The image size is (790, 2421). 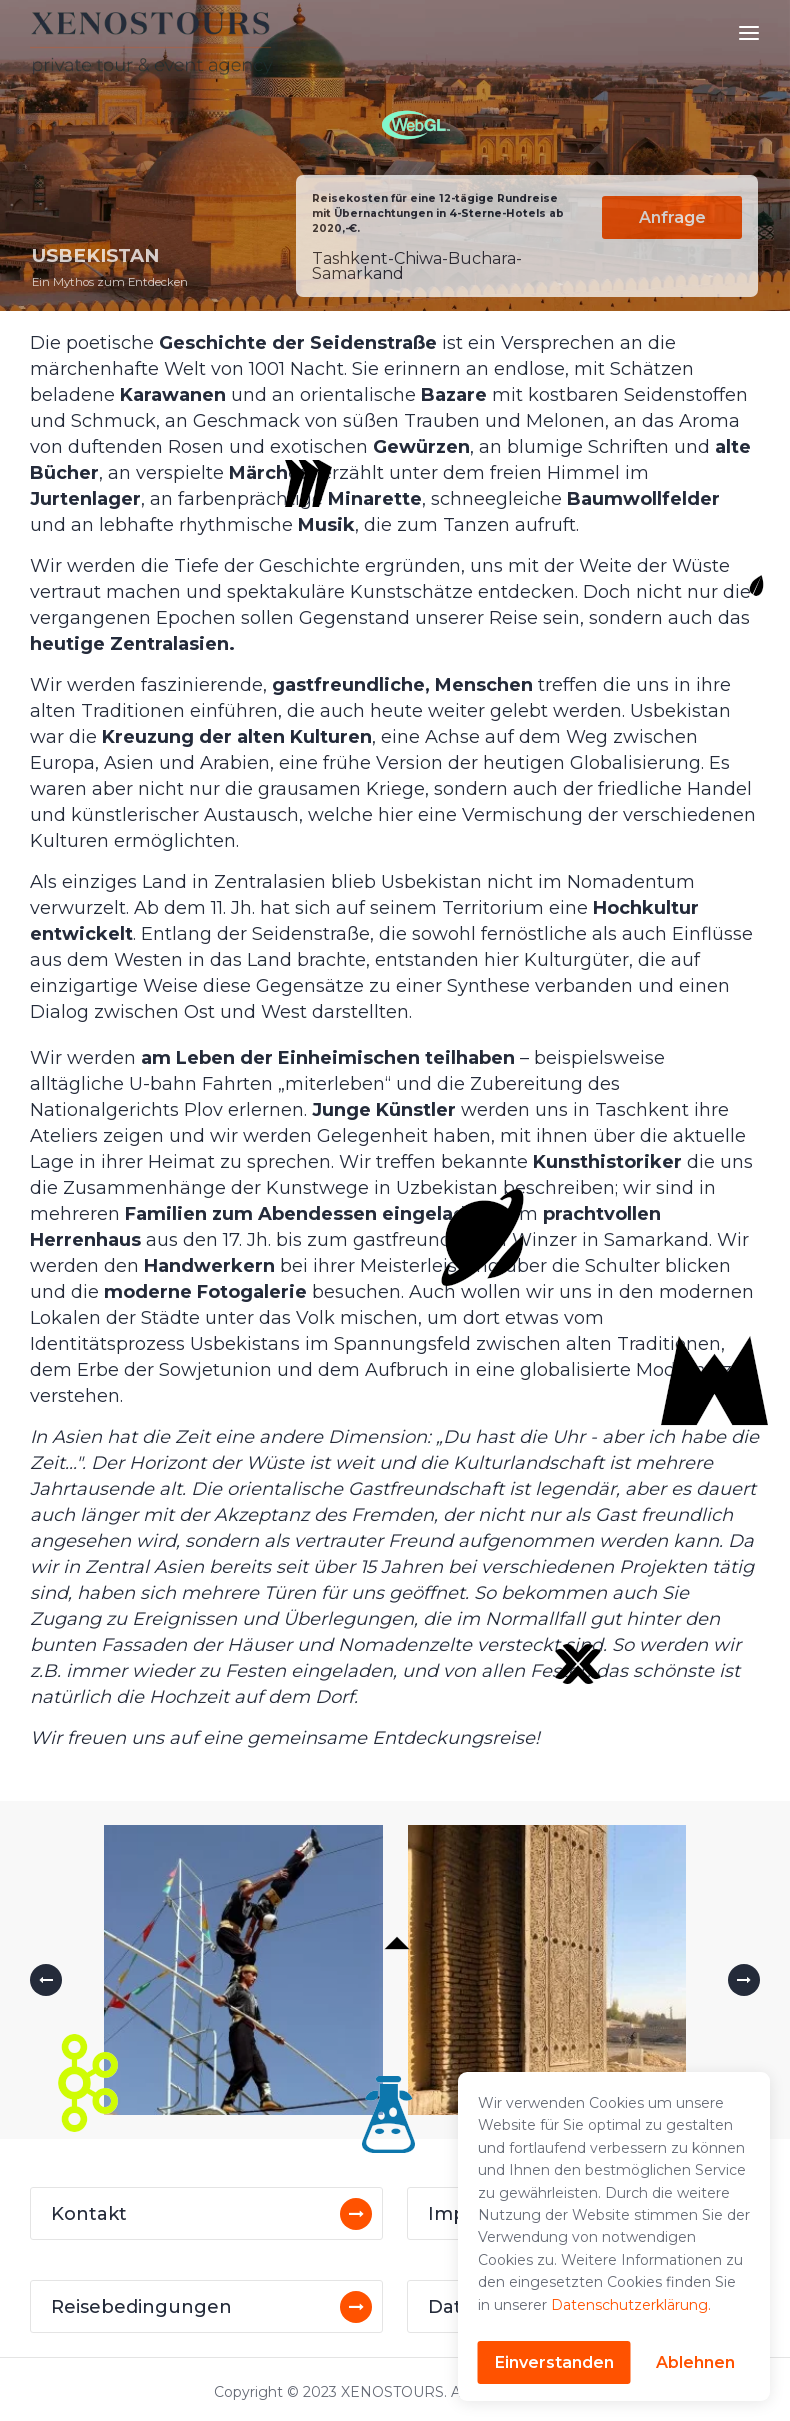 I want to click on visit instatus website or service, so click(x=482, y=1237).